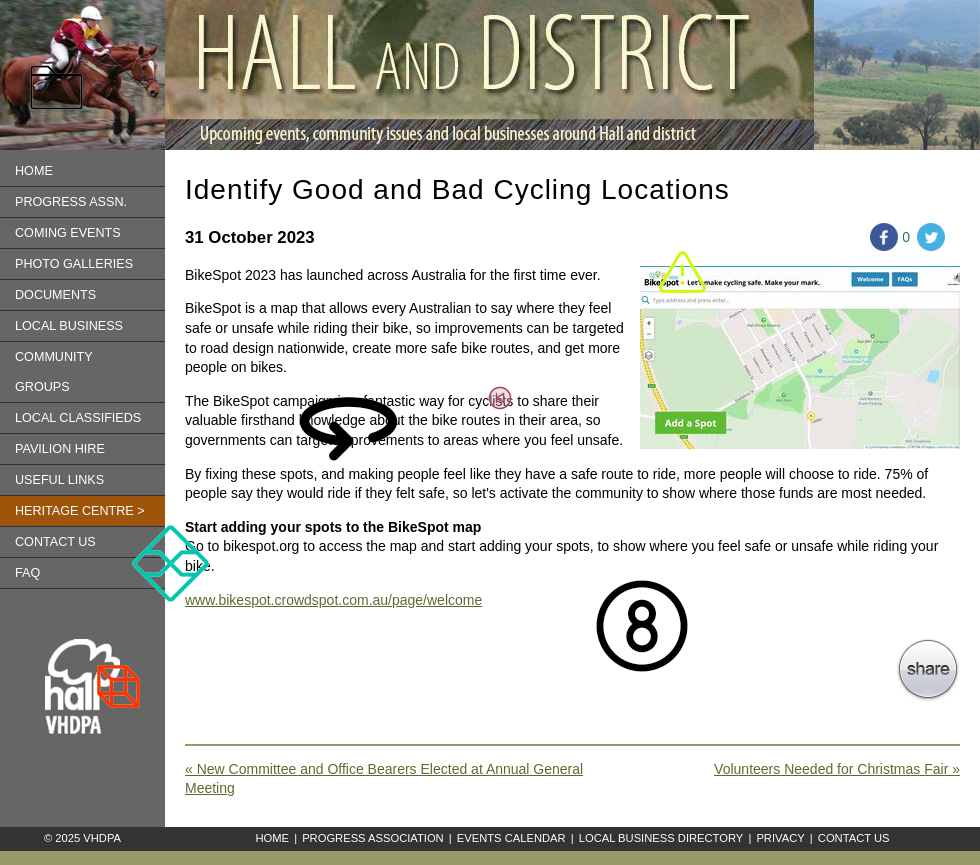  Describe the element at coordinates (170, 563) in the screenshot. I see `access pix instant payment services` at that location.